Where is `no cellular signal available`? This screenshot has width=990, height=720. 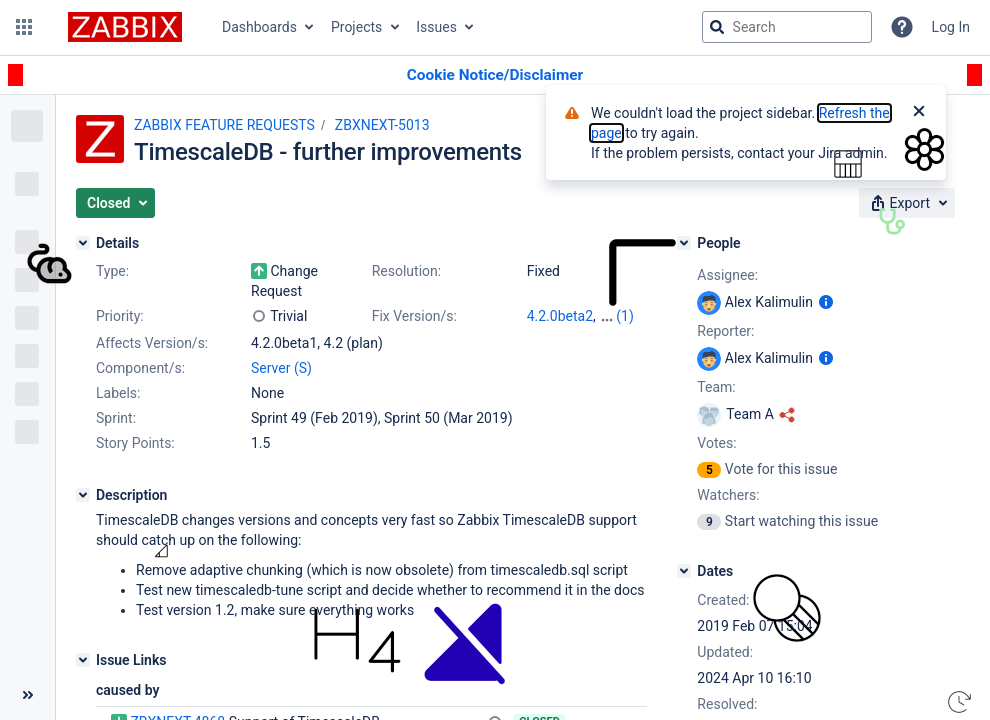
no cellular signal available is located at coordinates (469, 645).